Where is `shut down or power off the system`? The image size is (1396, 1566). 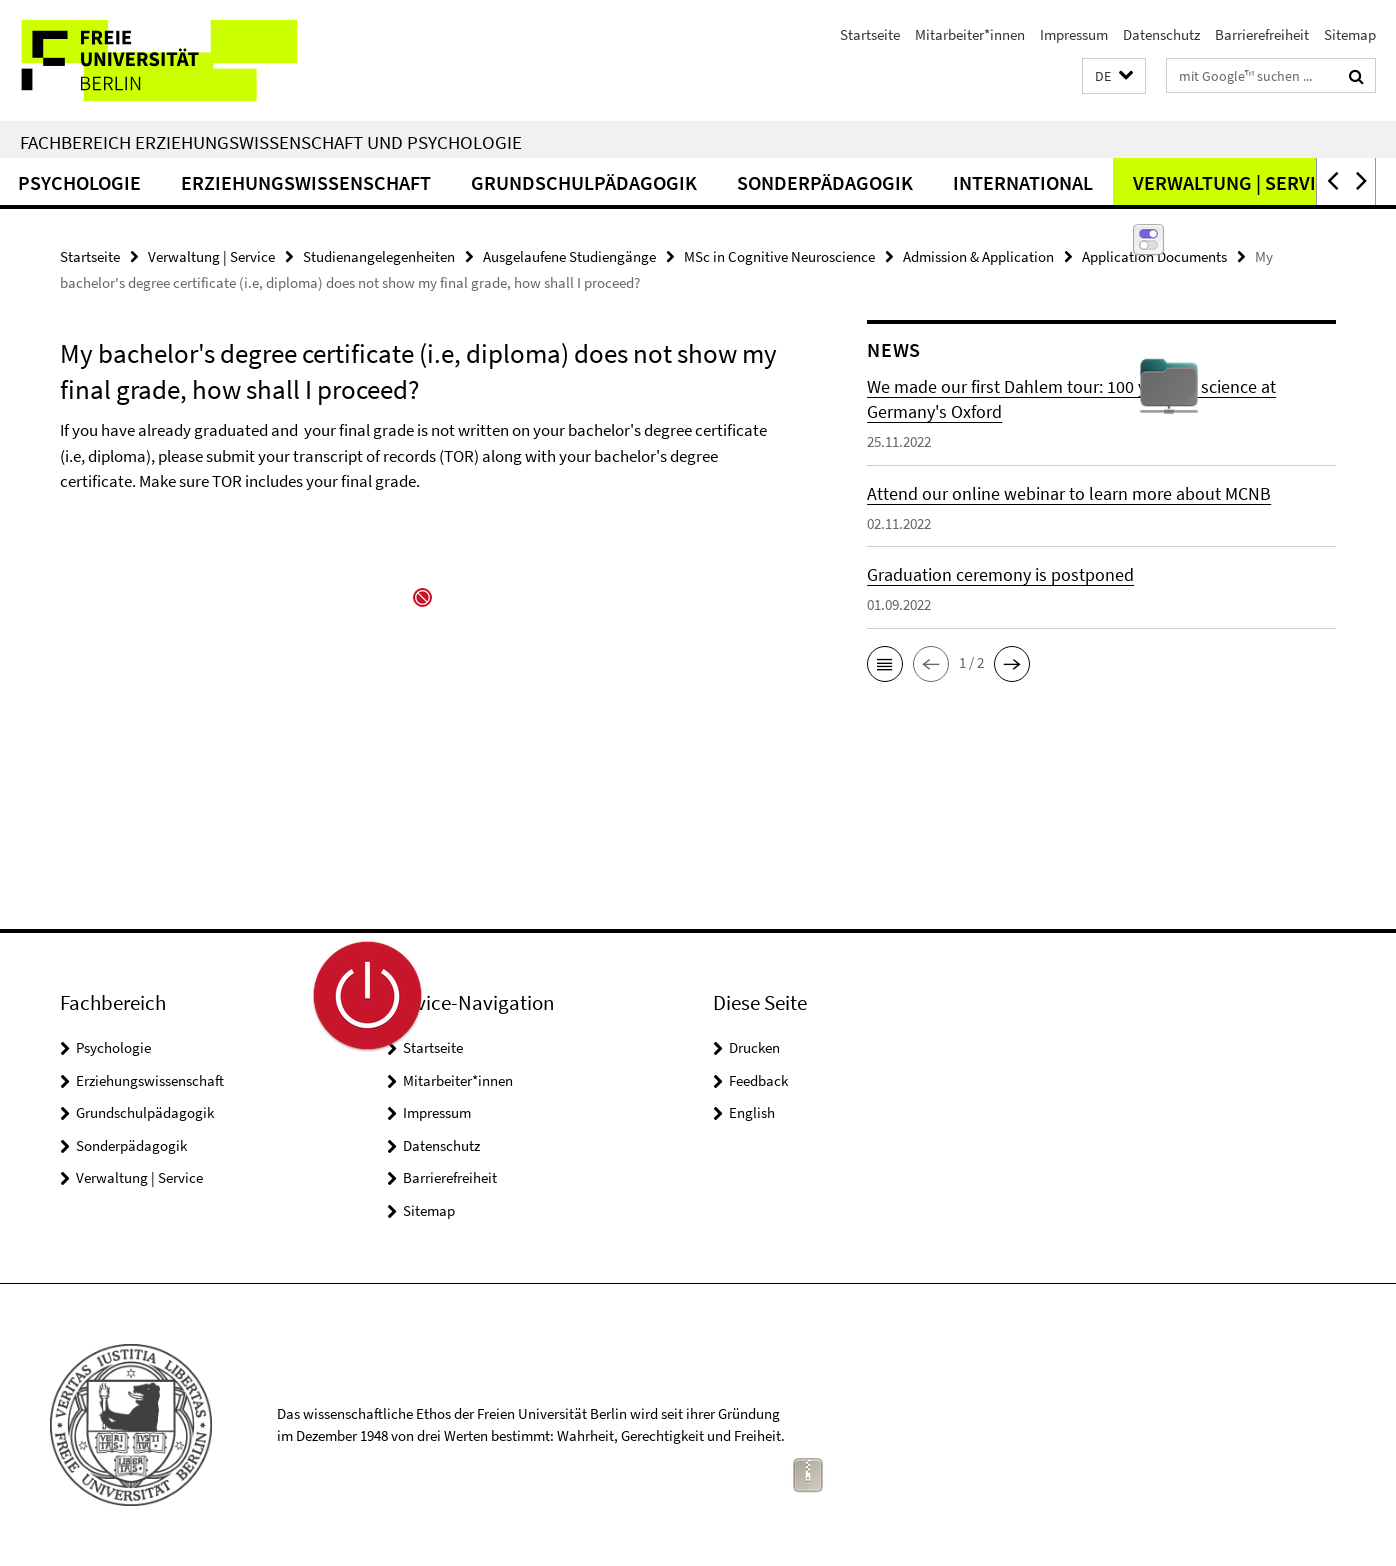
shut down or power off the system is located at coordinates (367, 995).